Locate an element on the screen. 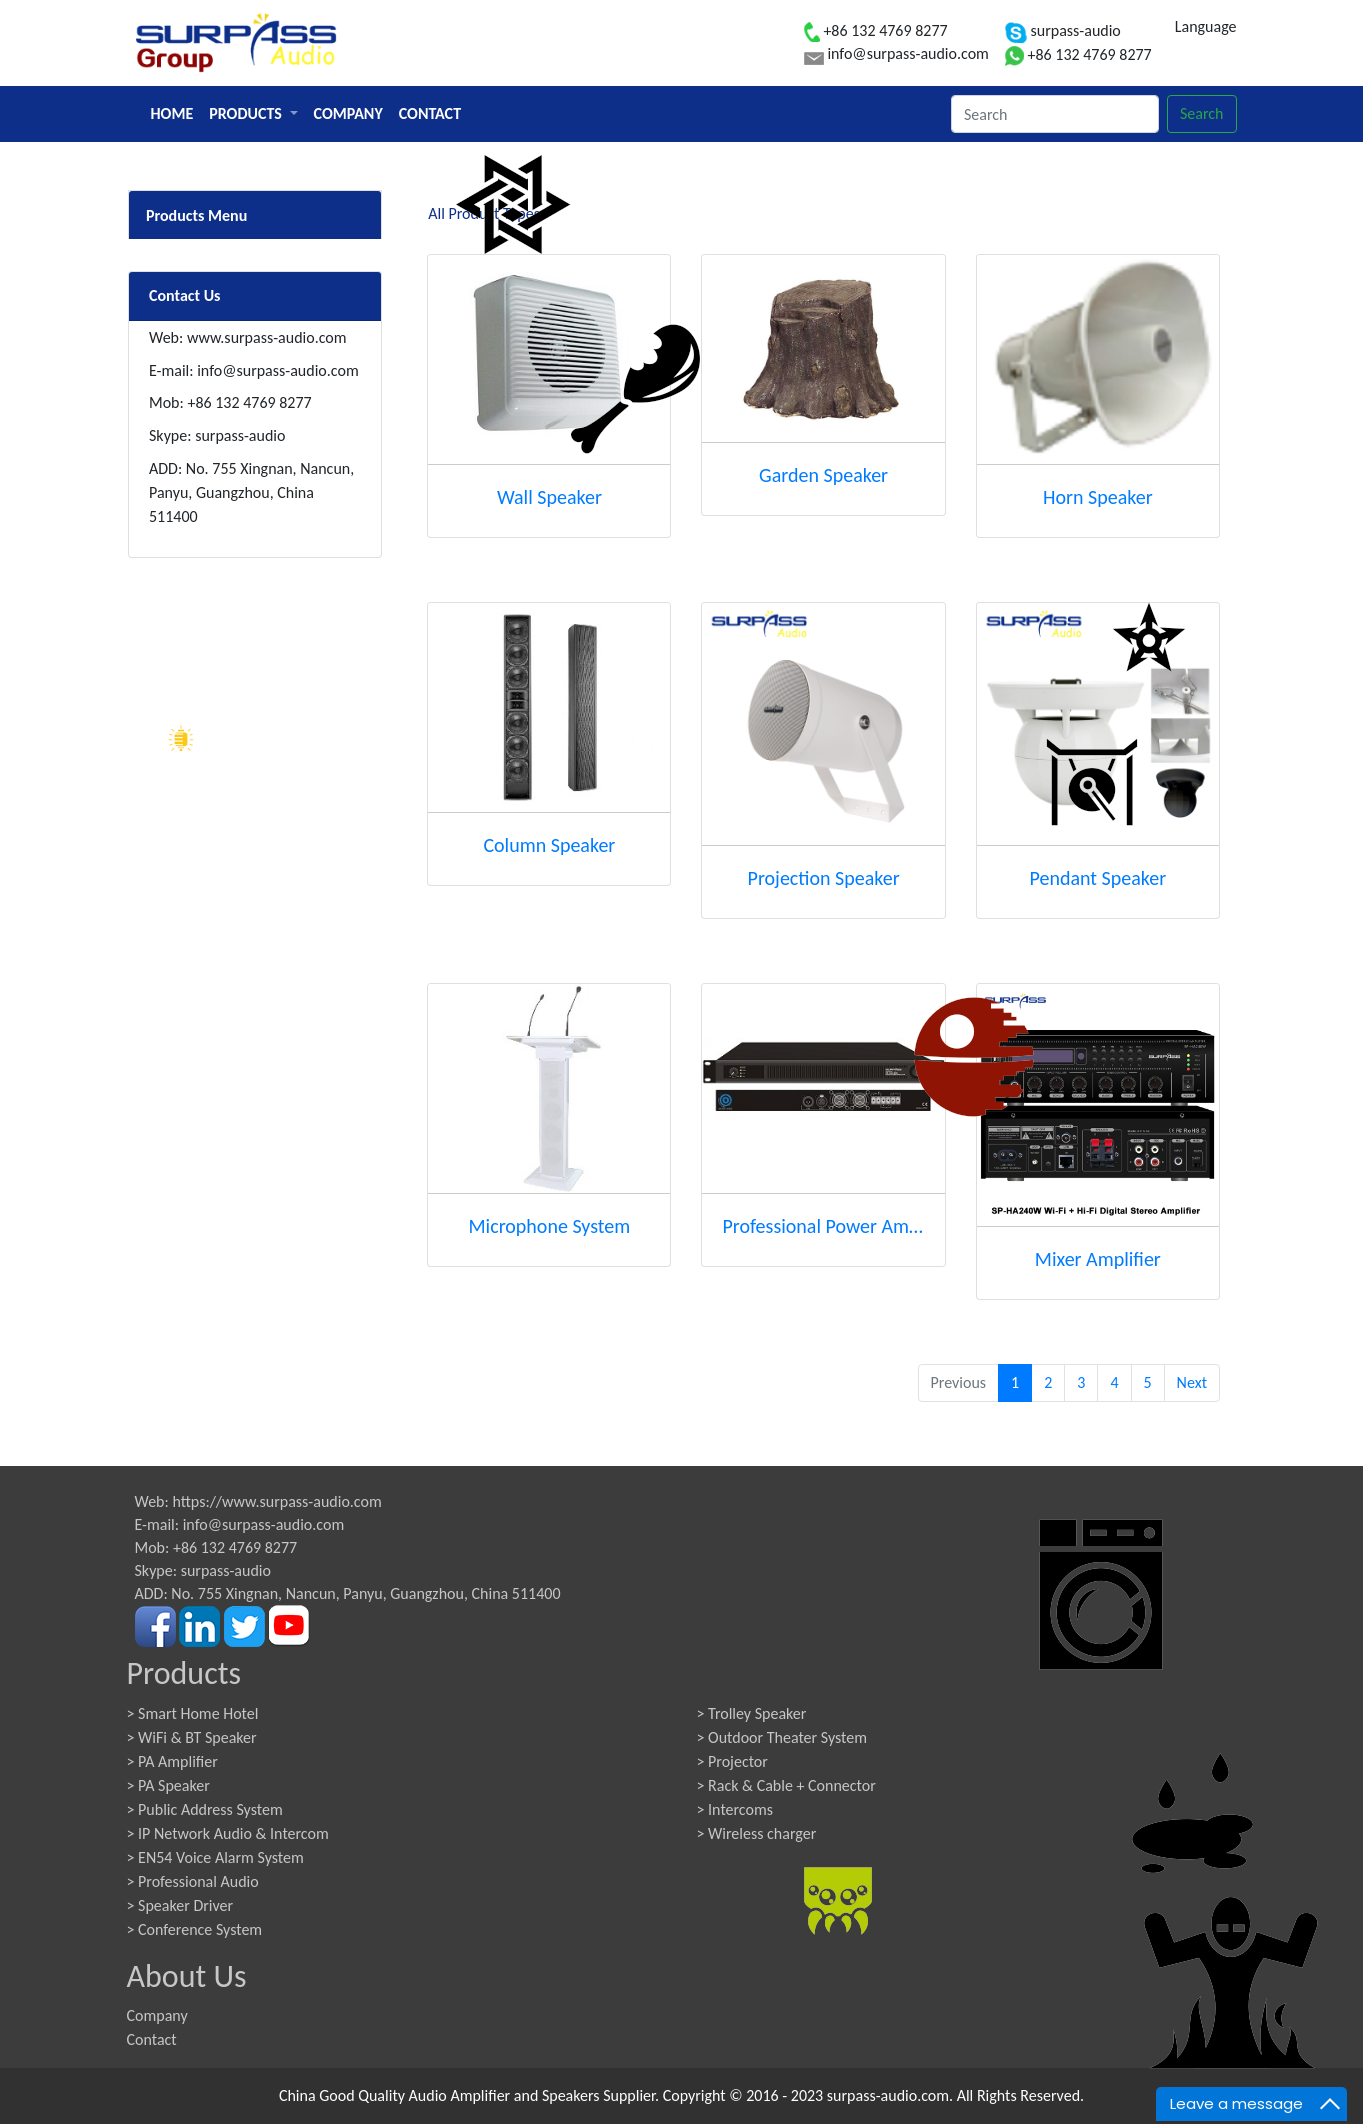  decorative geometric star emblem or badge is located at coordinates (513, 205).